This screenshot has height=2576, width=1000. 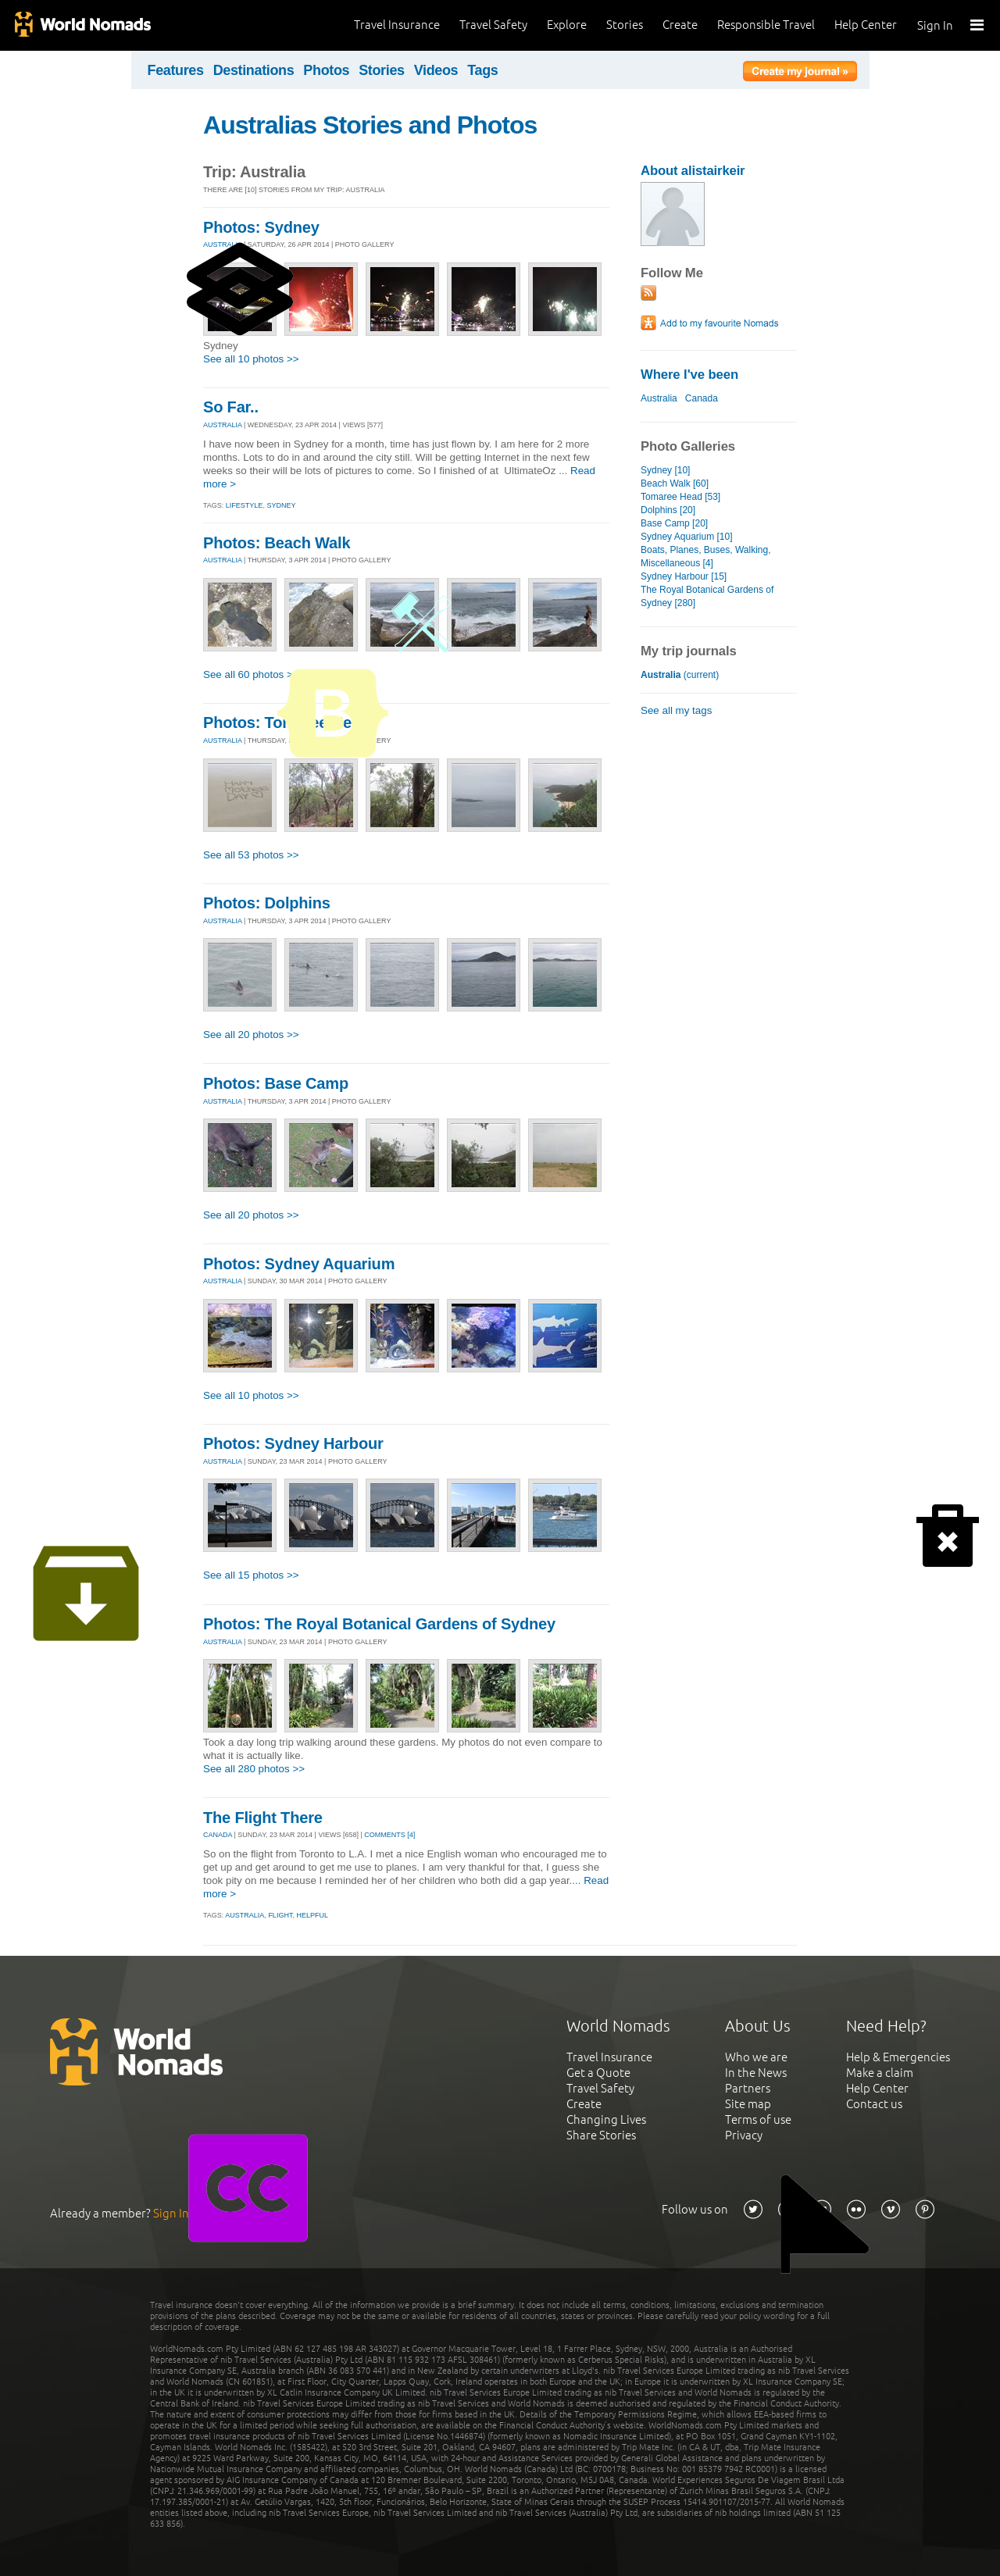 What do you see at coordinates (421, 622) in the screenshot?
I see `textpattern CMS logo` at bounding box center [421, 622].